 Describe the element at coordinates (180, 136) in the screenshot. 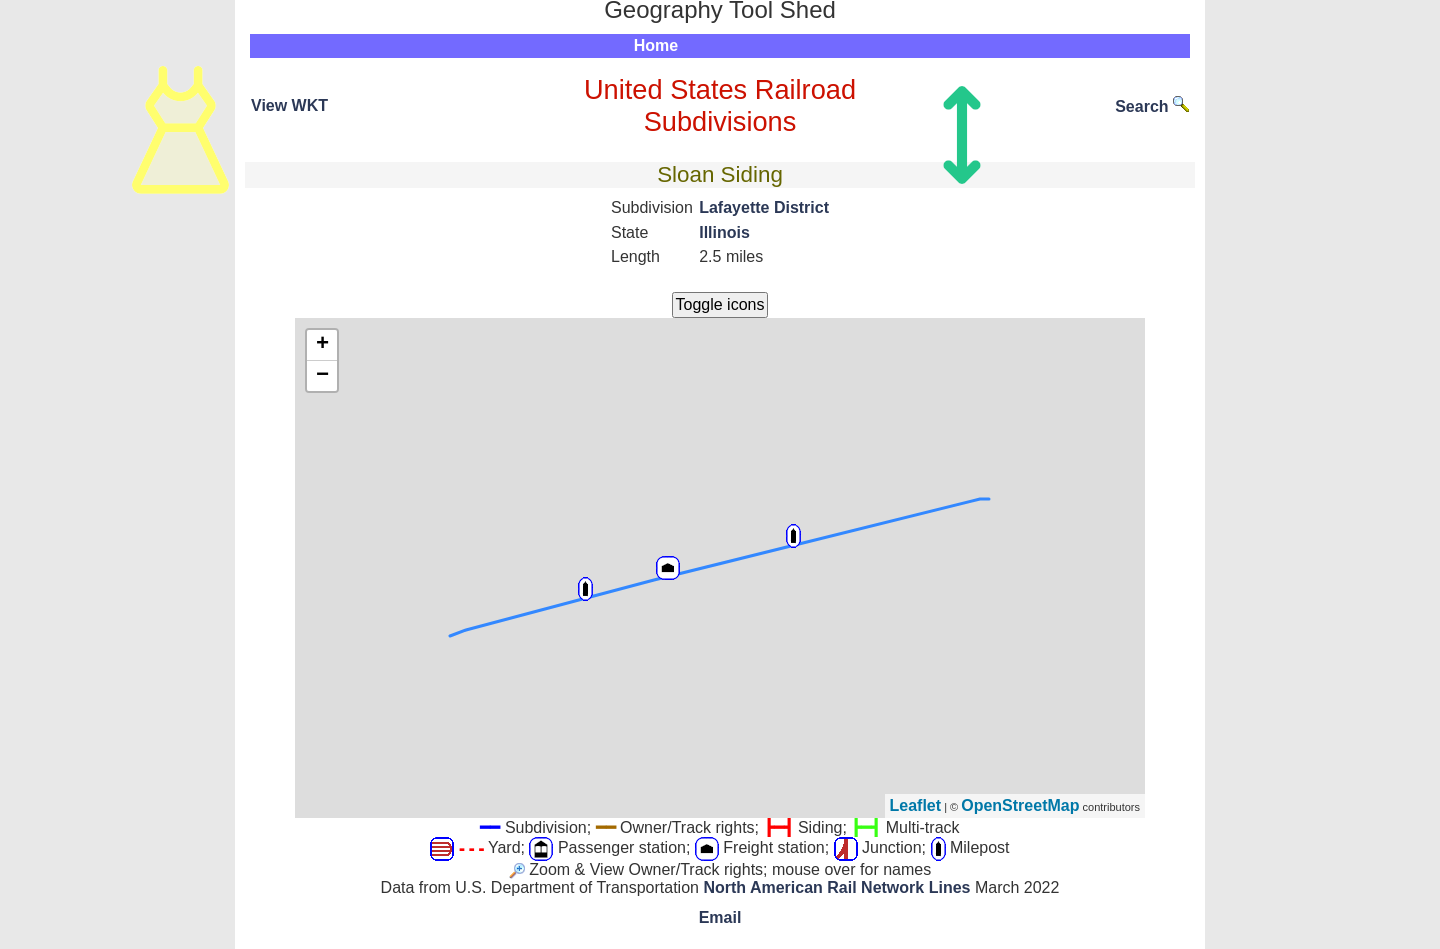

I see `browse women's clothing or dresses` at that location.